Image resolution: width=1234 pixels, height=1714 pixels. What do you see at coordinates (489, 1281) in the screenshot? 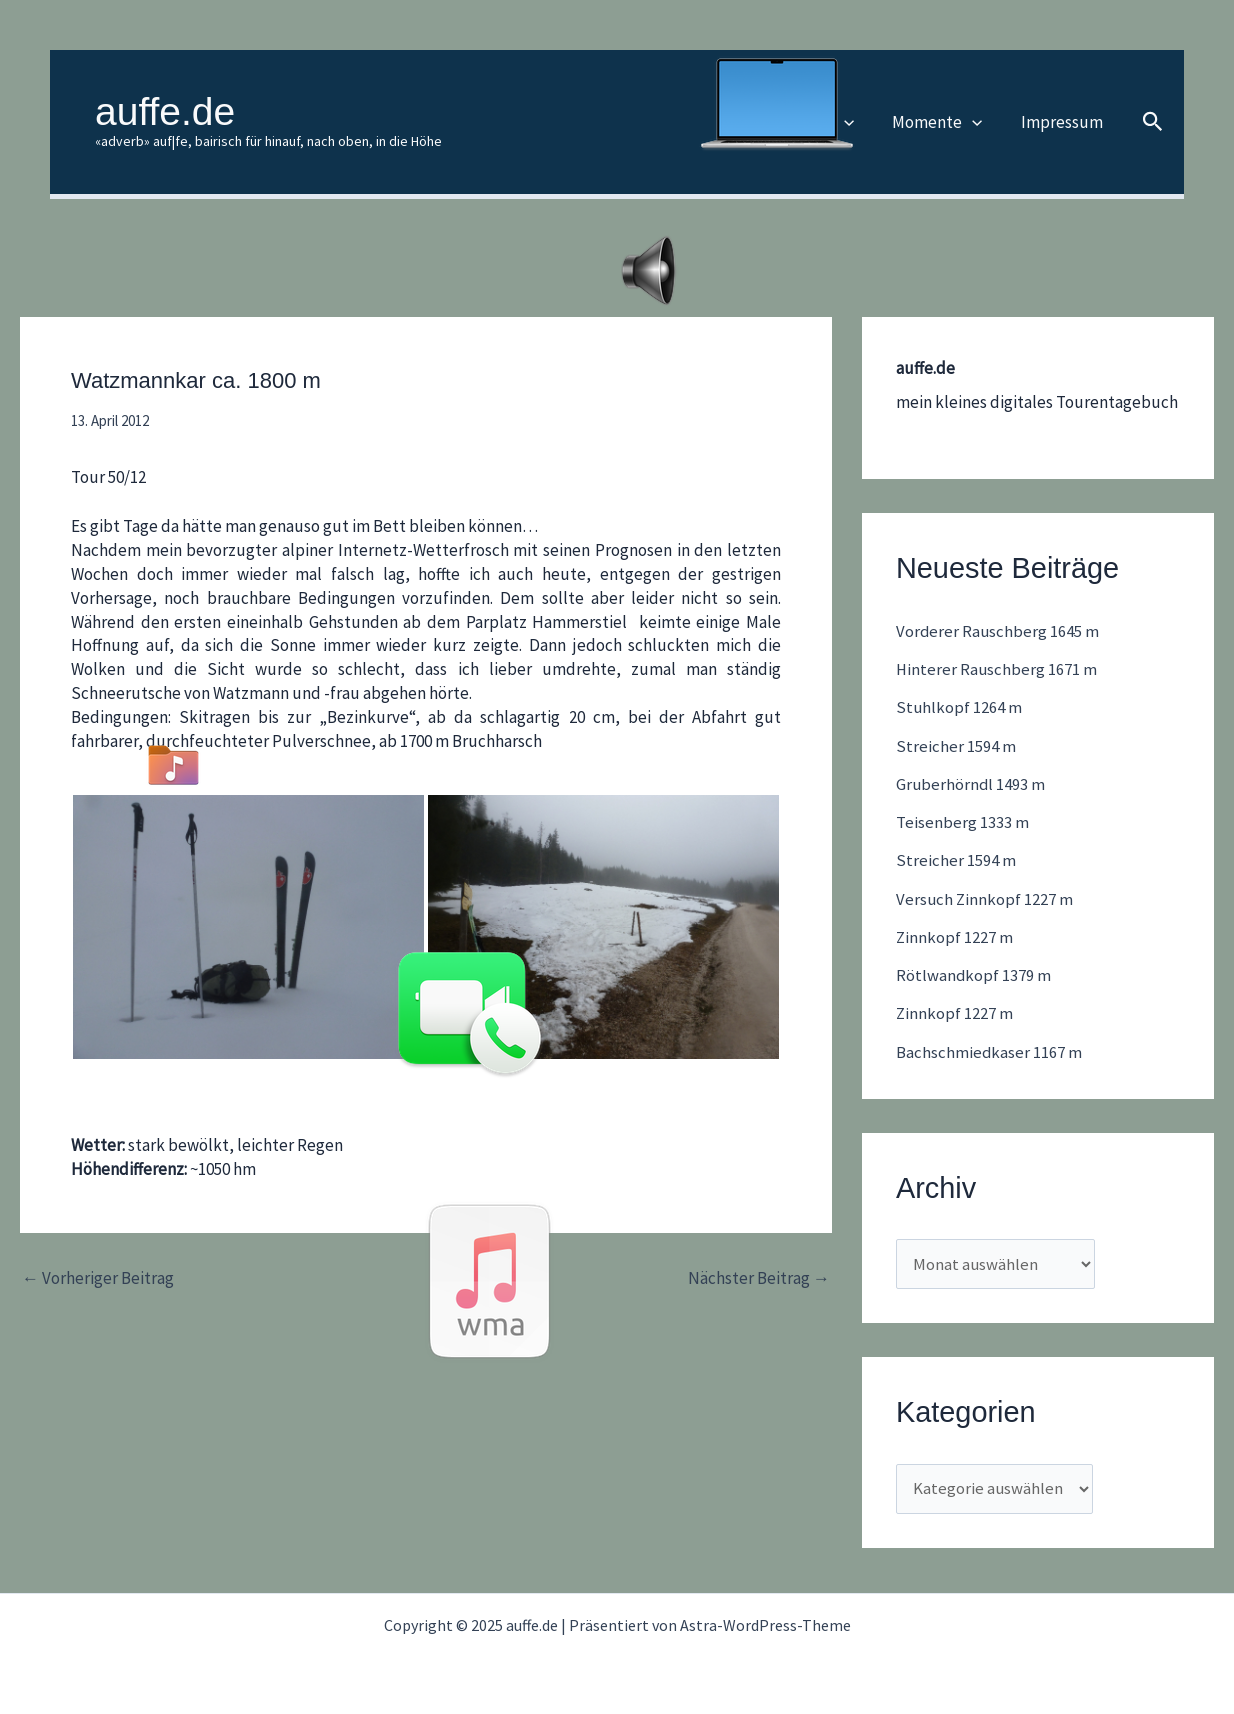
I see `a windows media audio file` at bounding box center [489, 1281].